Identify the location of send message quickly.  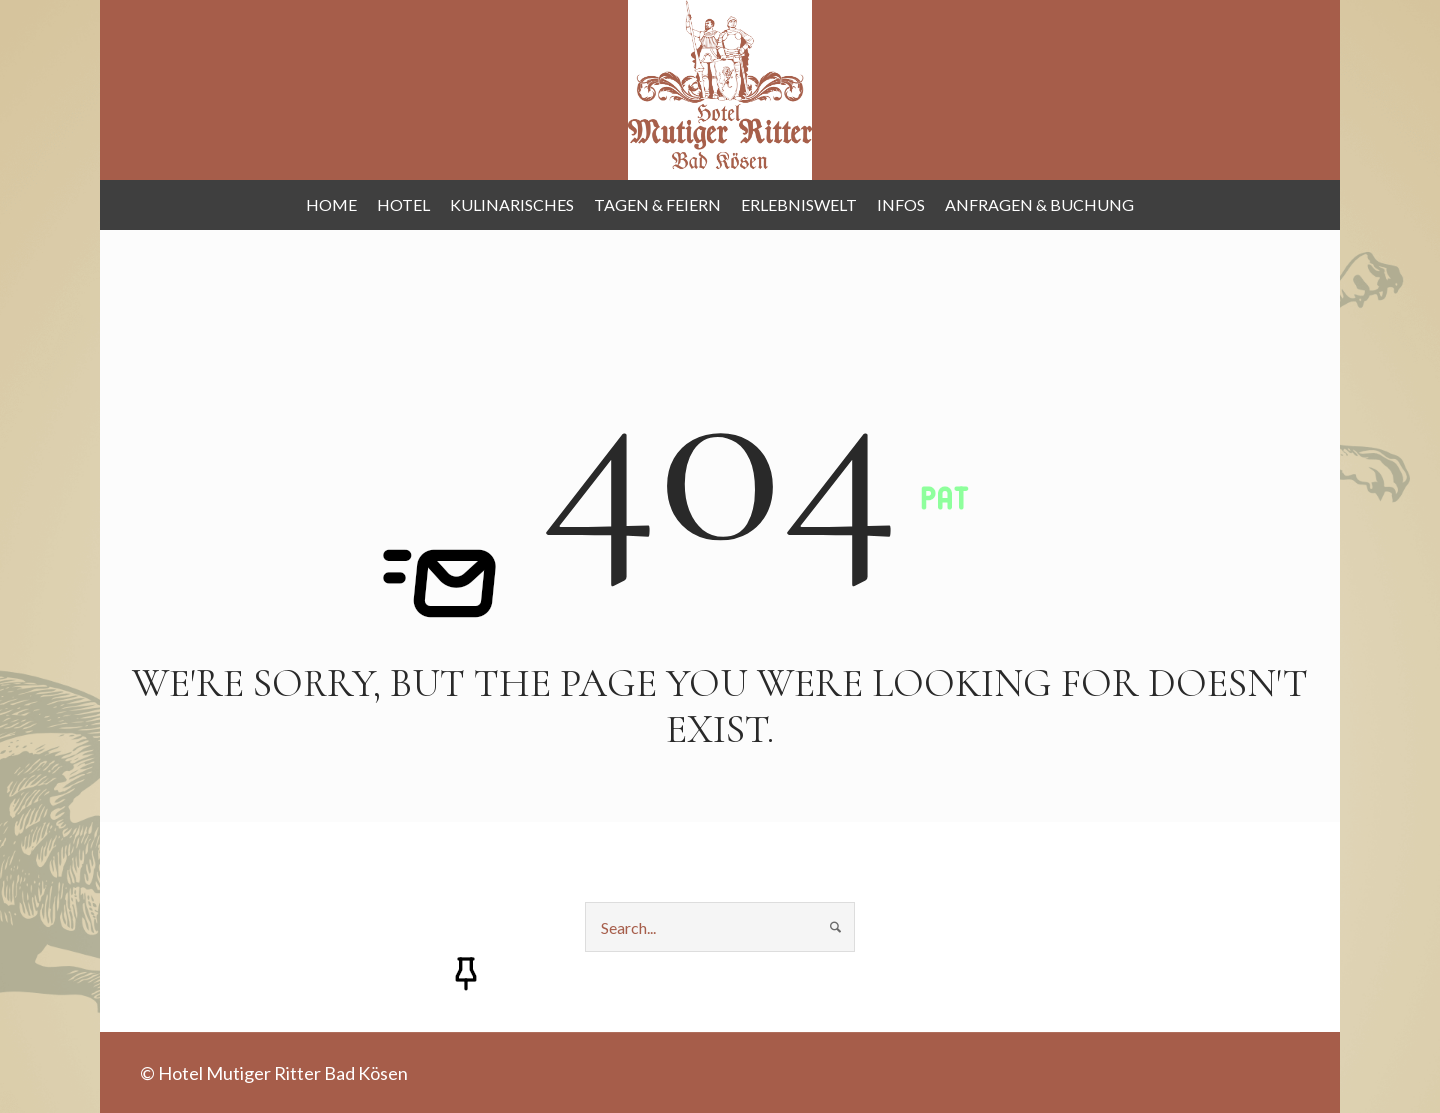
(439, 583).